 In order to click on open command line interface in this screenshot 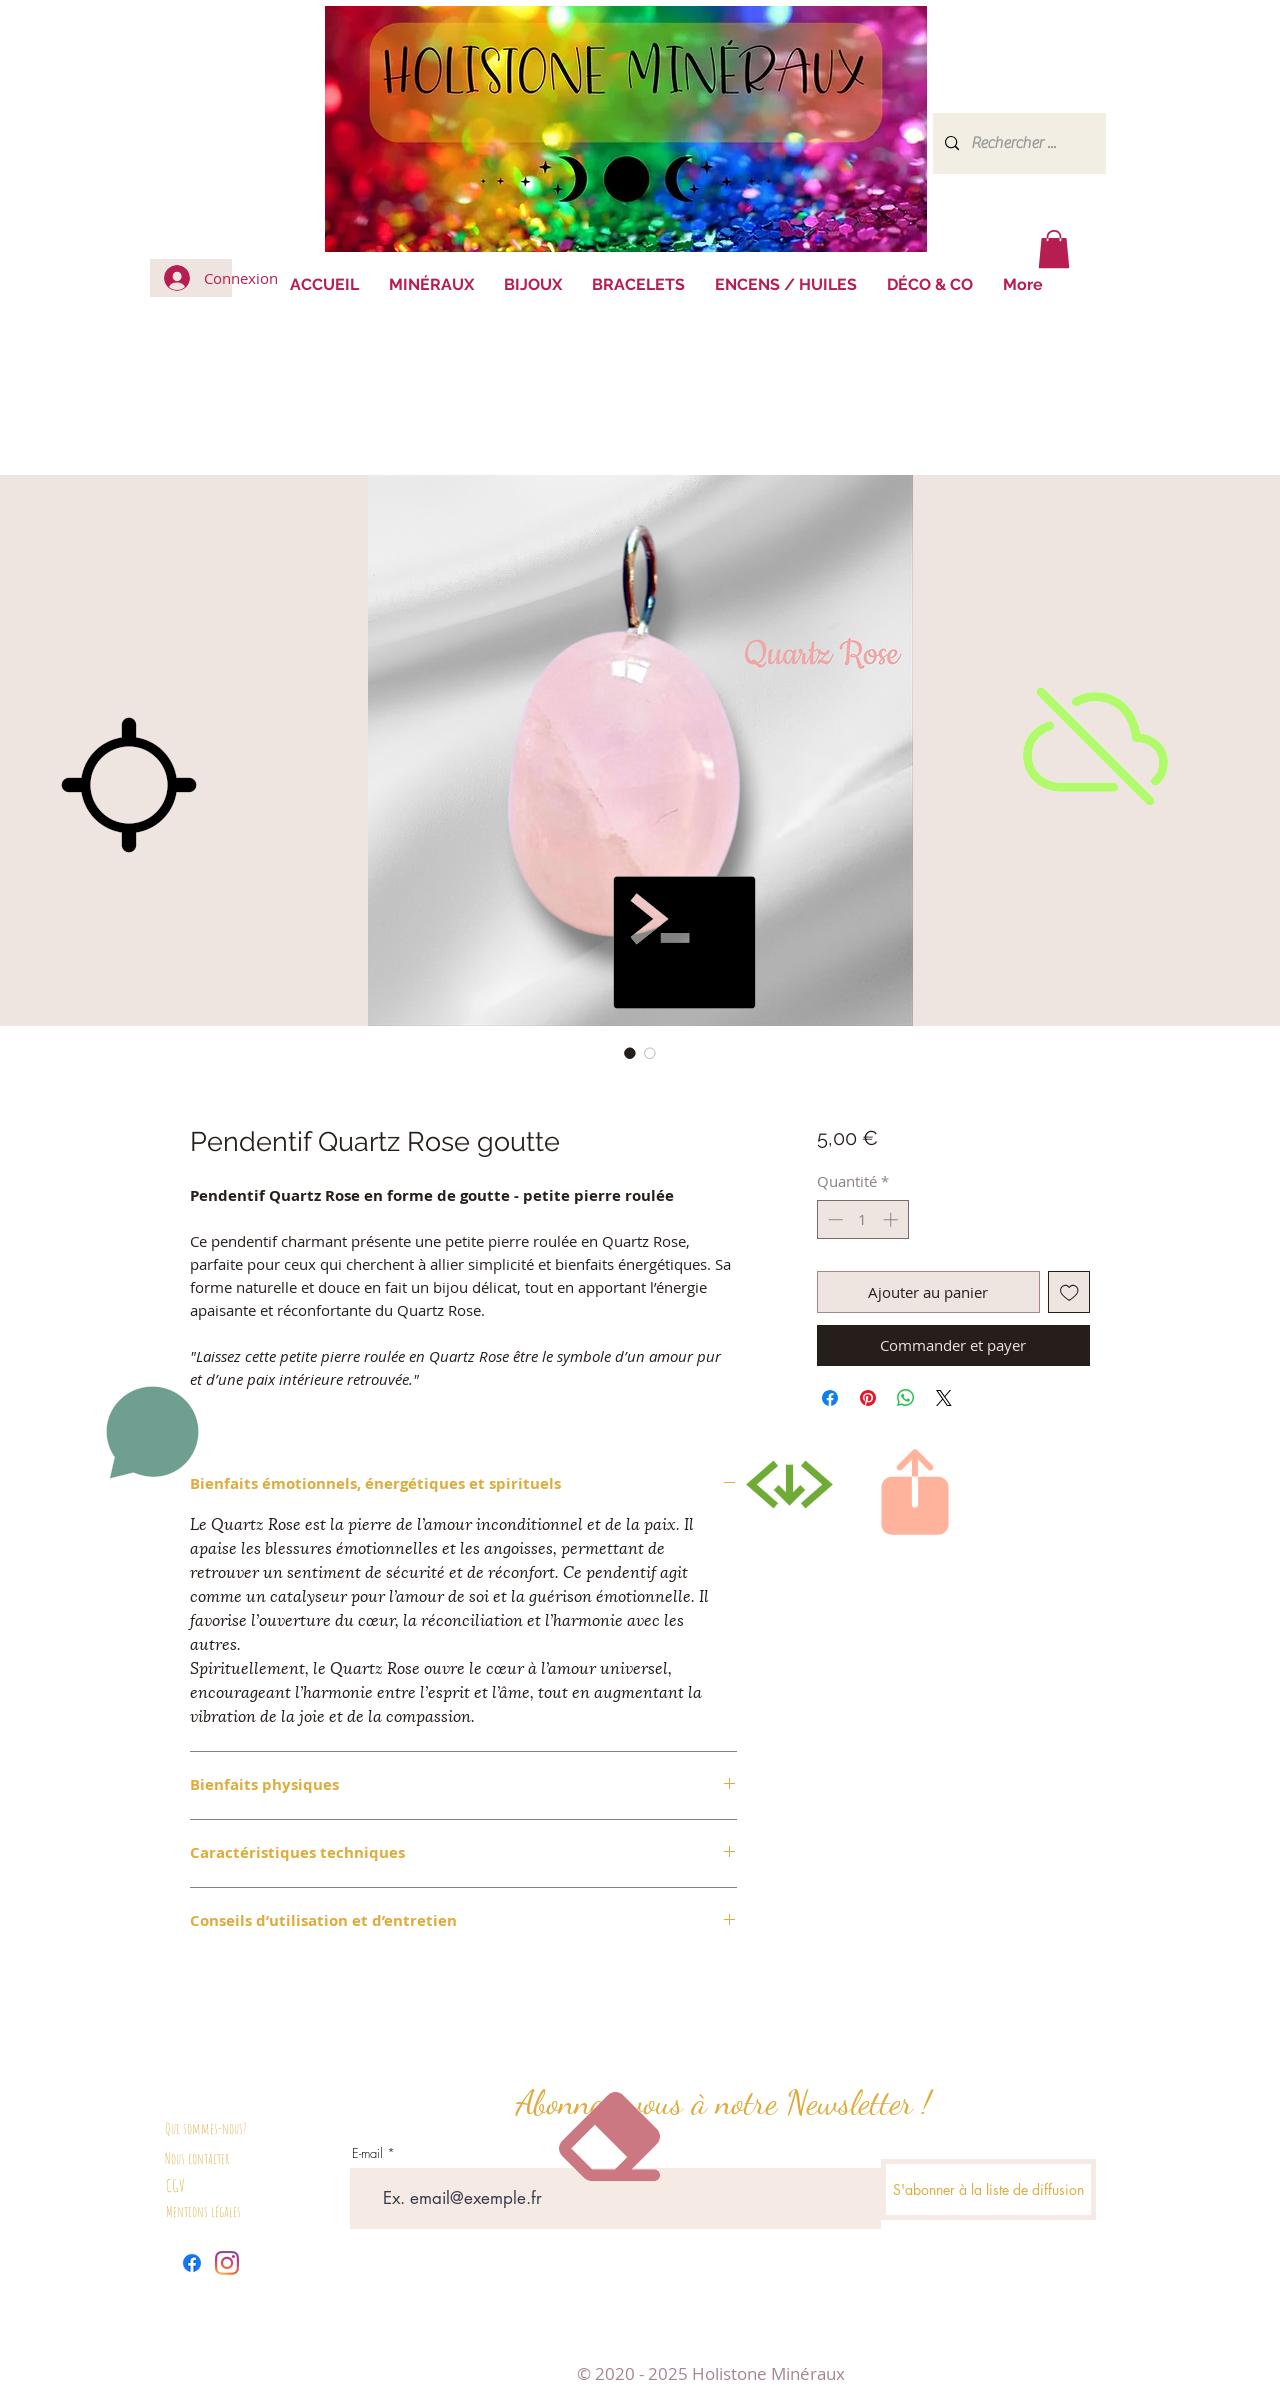, I will do `click(684, 942)`.